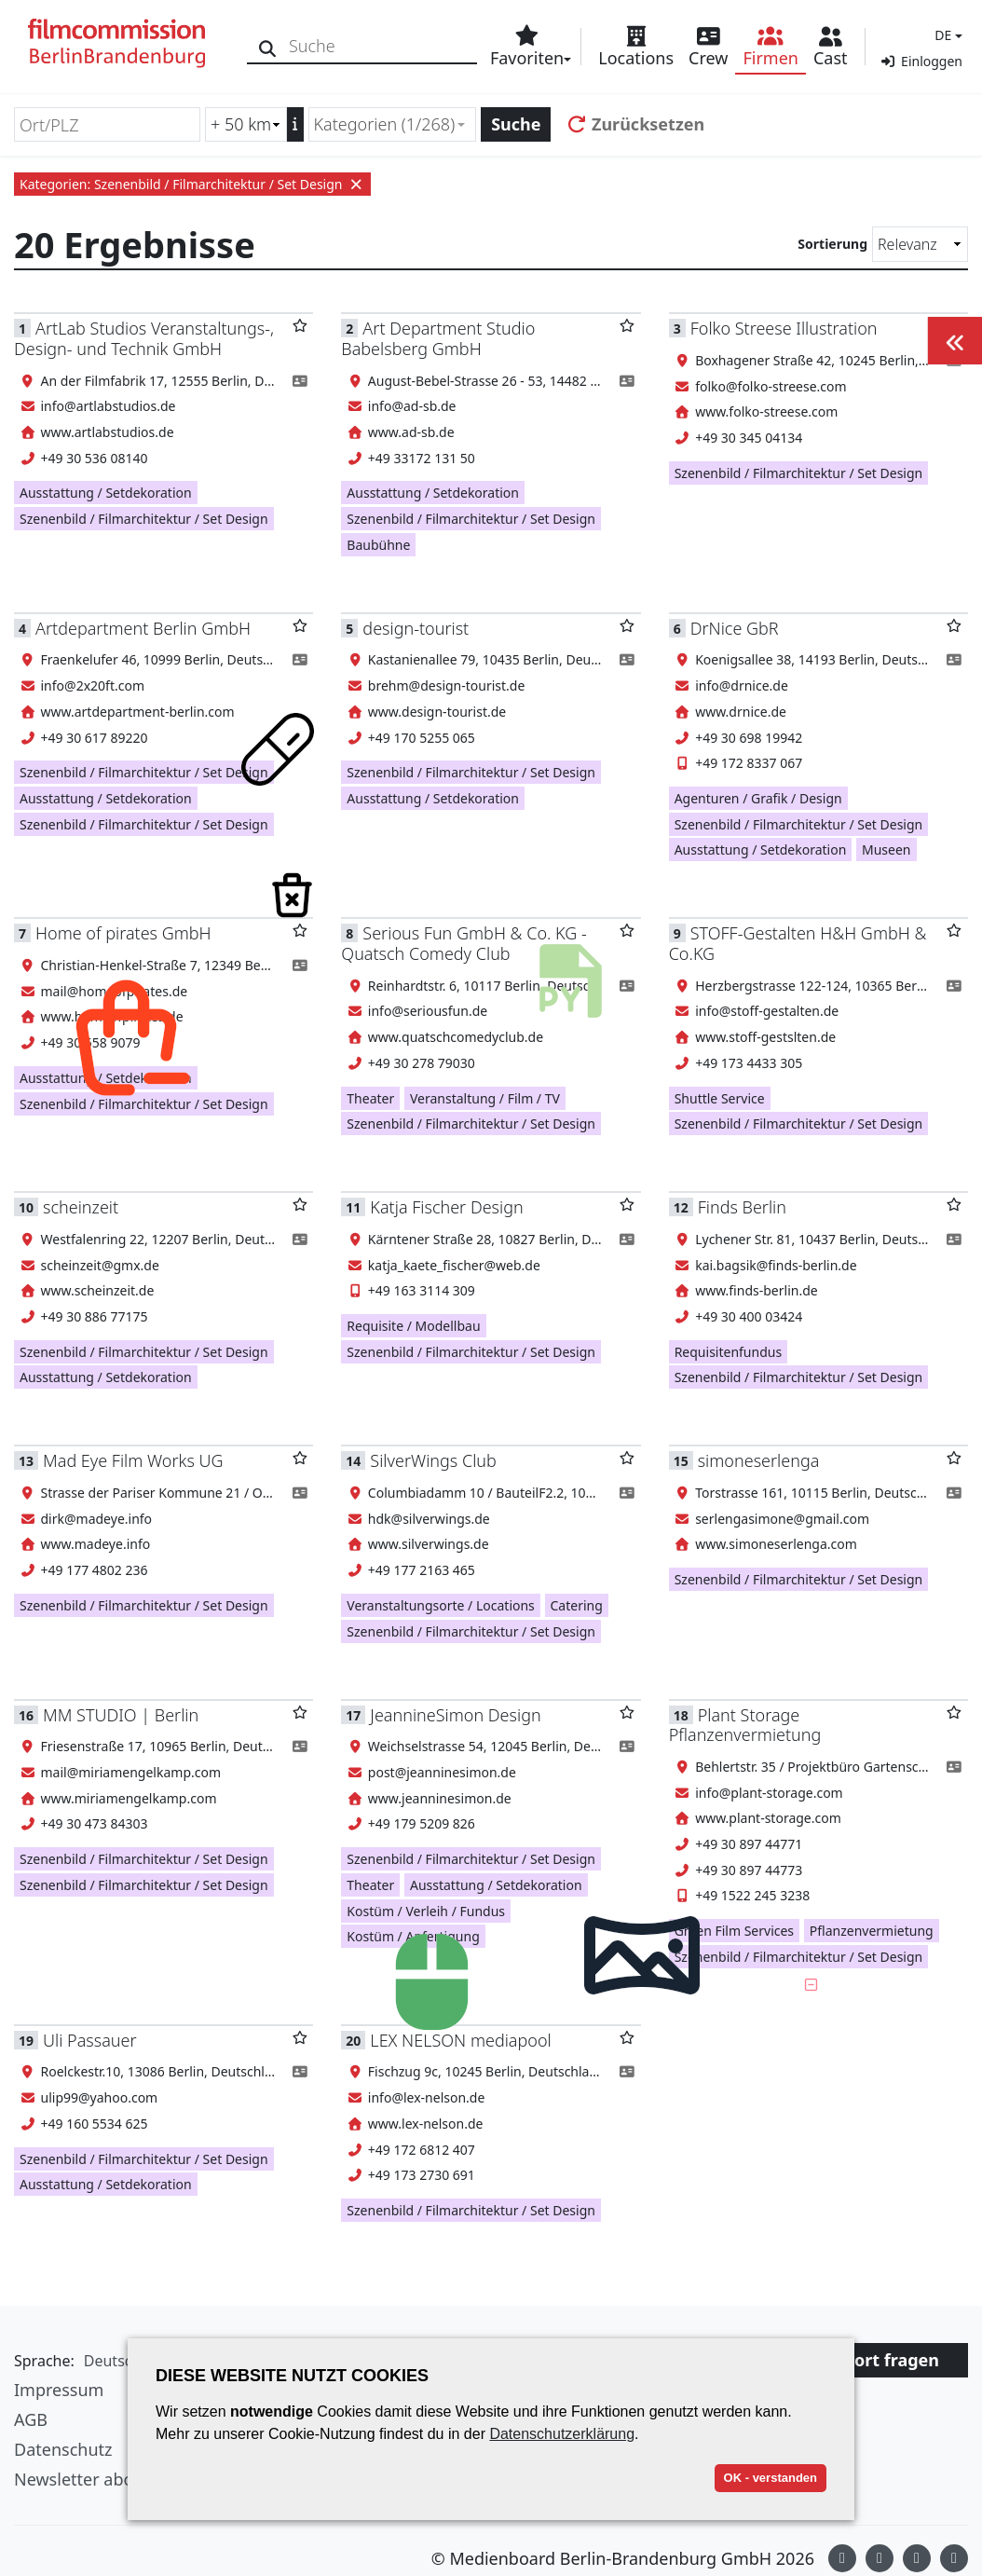  Describe the element at coordinates (126, 1037) in the screenshot. I see `remove an item from your shopping bag` at that location.